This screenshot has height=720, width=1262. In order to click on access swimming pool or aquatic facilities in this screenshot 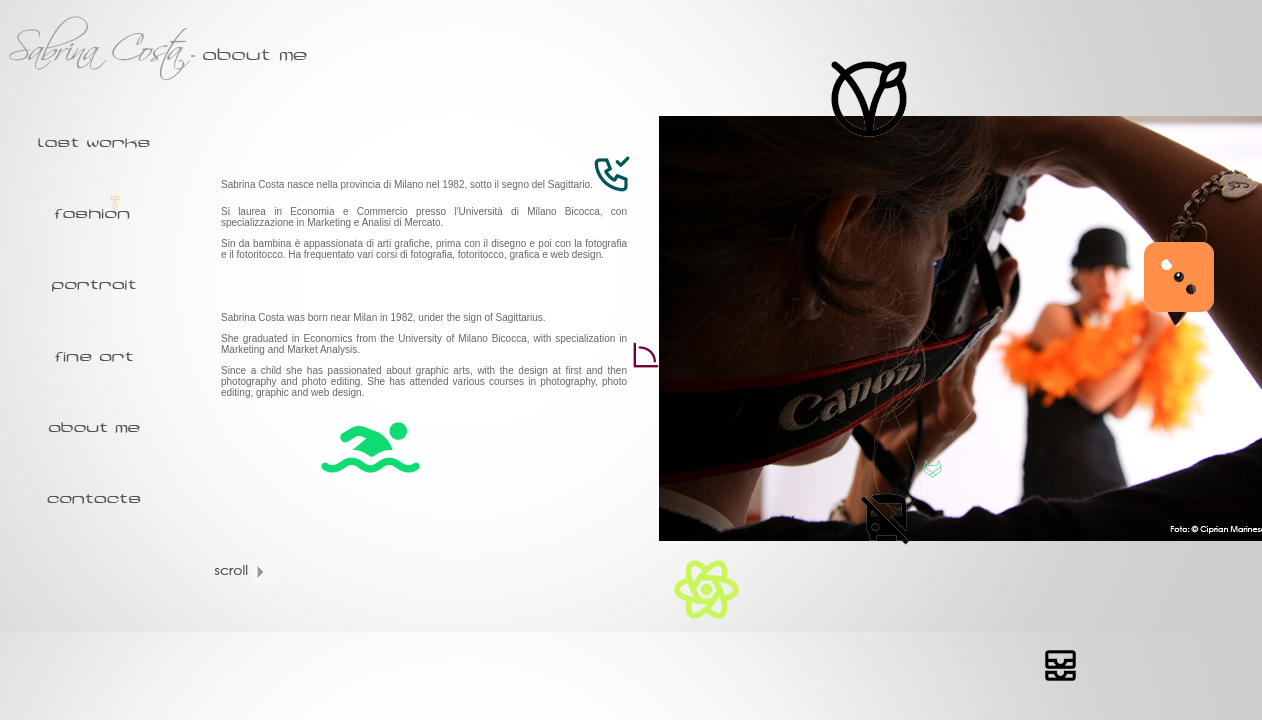, I will do `click(370, 447)`.